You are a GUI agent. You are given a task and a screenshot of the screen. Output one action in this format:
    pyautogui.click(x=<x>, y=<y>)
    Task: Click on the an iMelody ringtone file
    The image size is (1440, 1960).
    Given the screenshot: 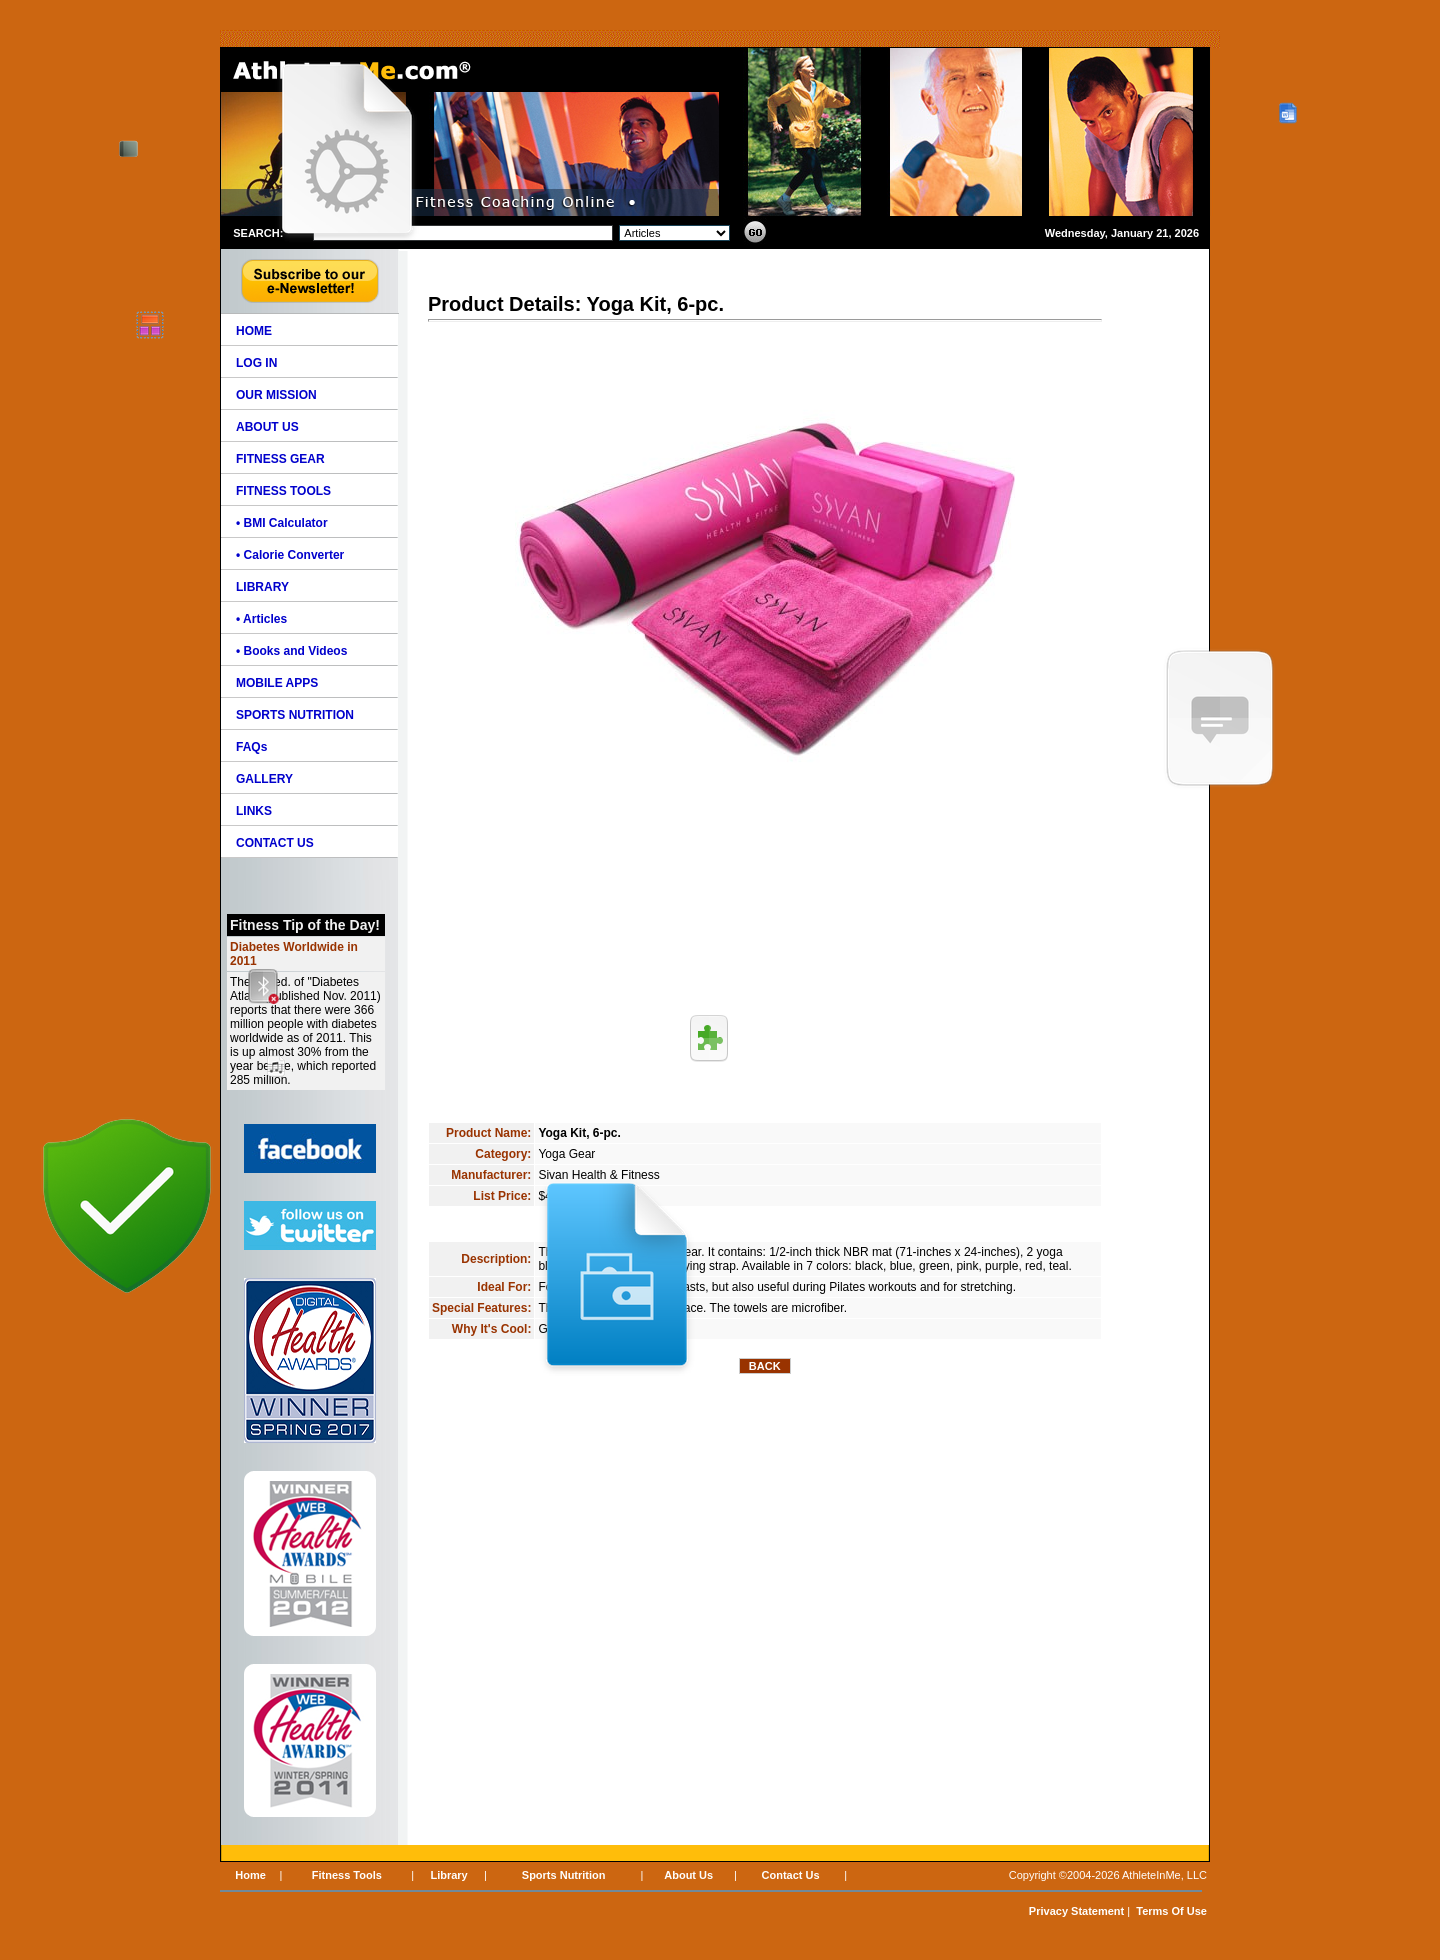 What is the action you would take?
    pyautogui.click(x=276, y=1066)
    